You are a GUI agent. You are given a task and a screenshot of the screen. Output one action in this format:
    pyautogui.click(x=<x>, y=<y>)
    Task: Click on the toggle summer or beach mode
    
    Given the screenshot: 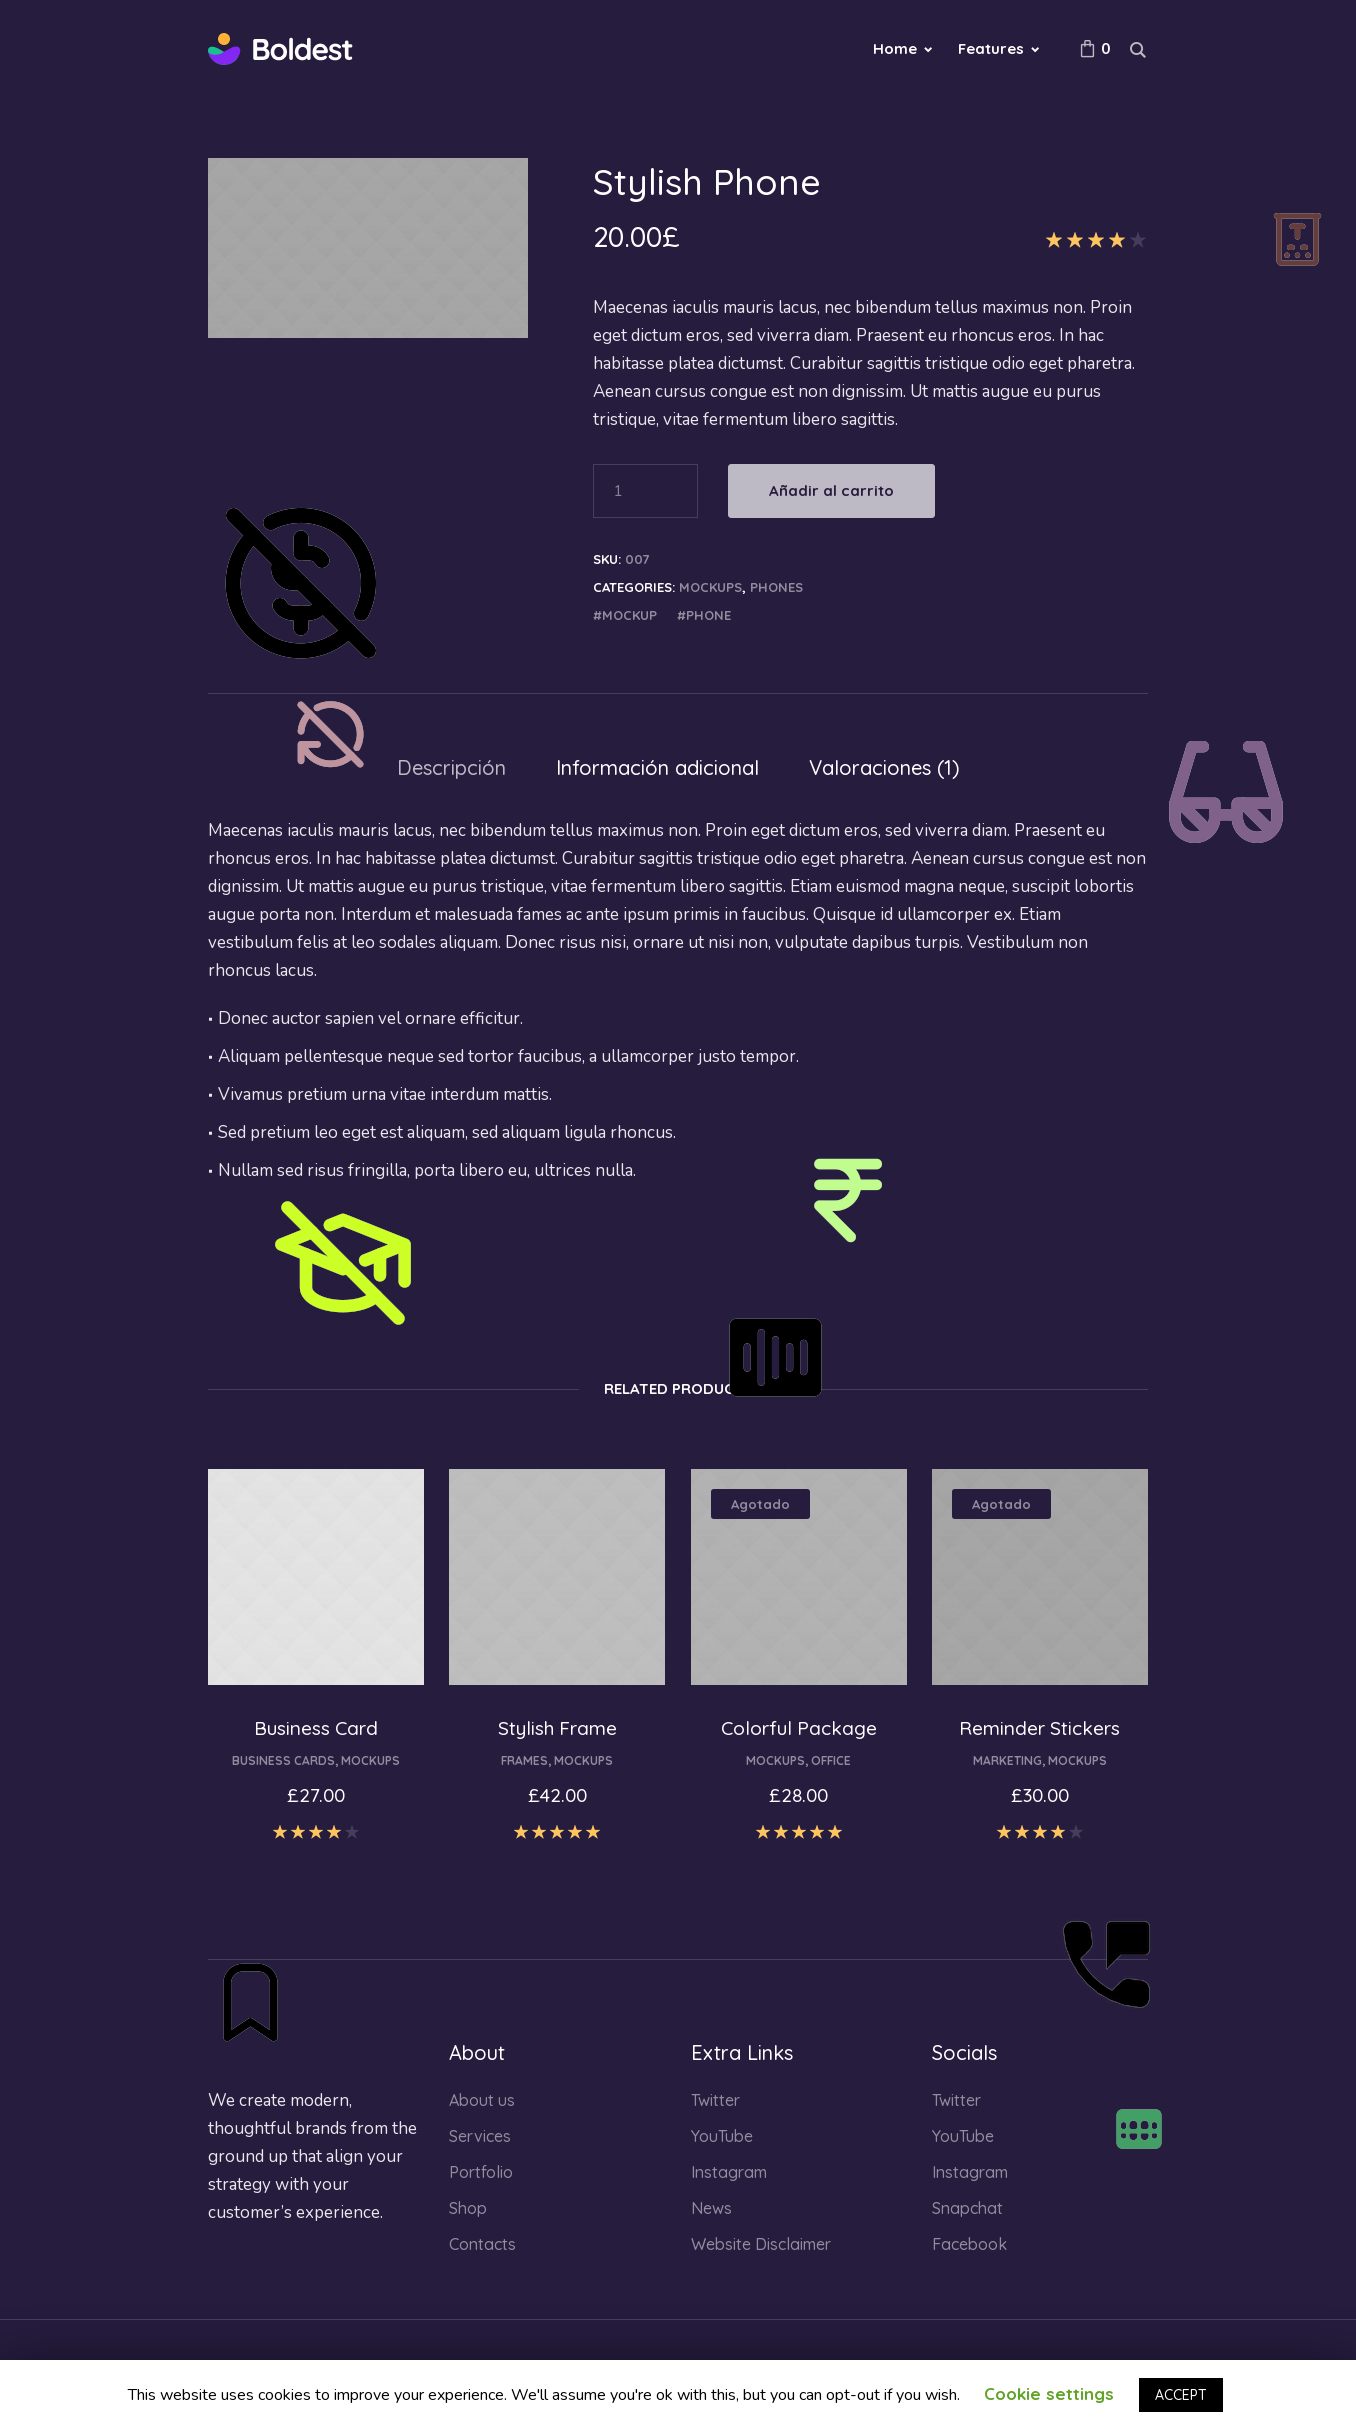 What is the action you would take?
    pyautogui.click(x=1226, y=792)
    